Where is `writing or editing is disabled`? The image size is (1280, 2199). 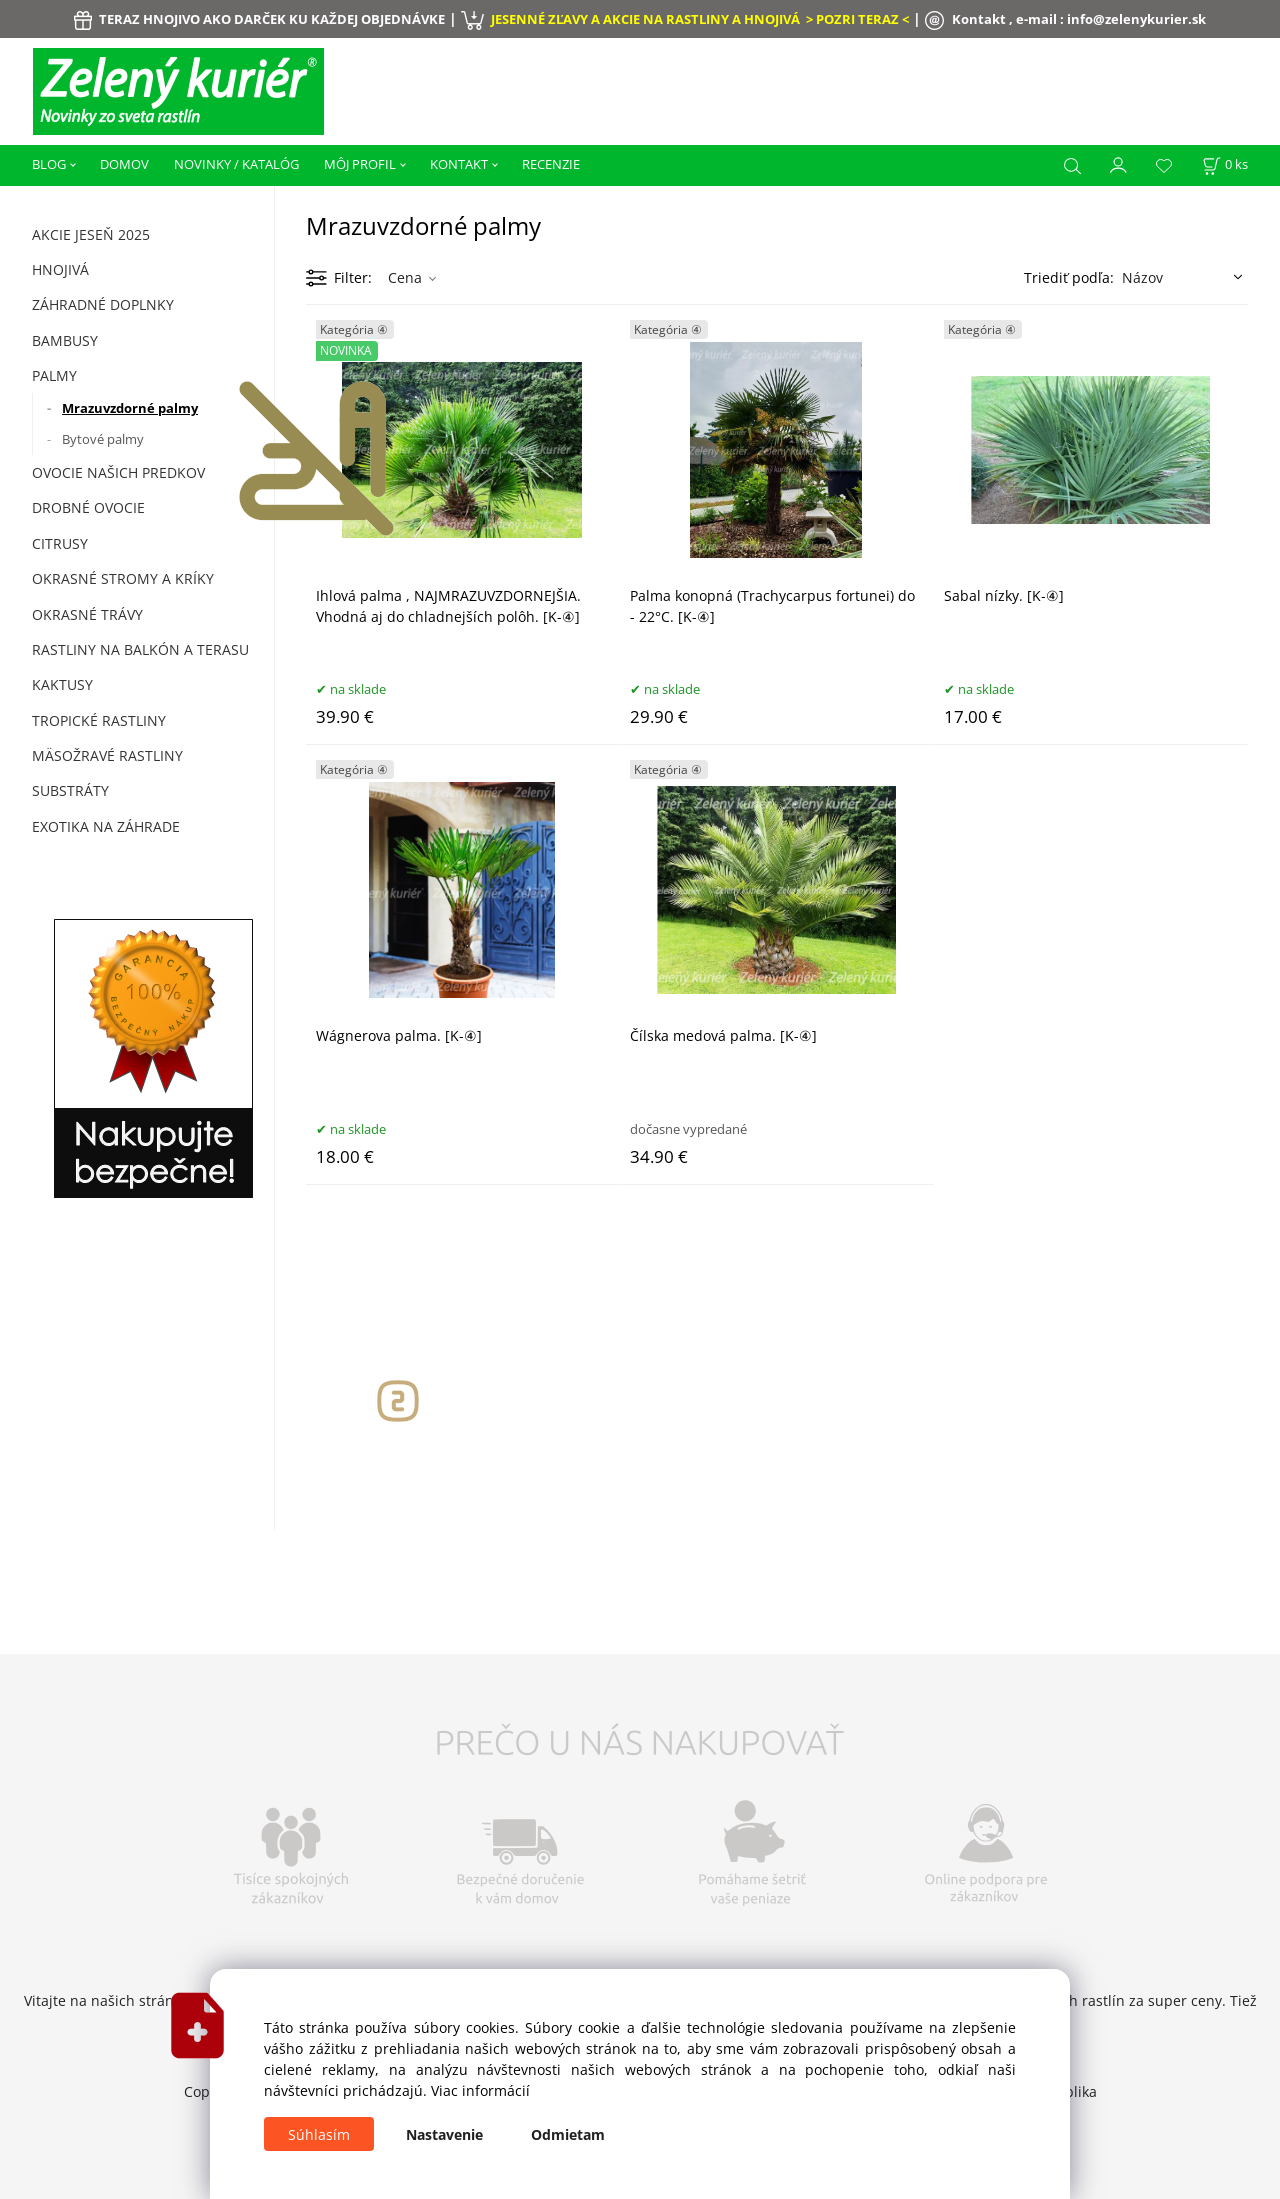 writing or editing is disabled is located at coordinates (316, 458).